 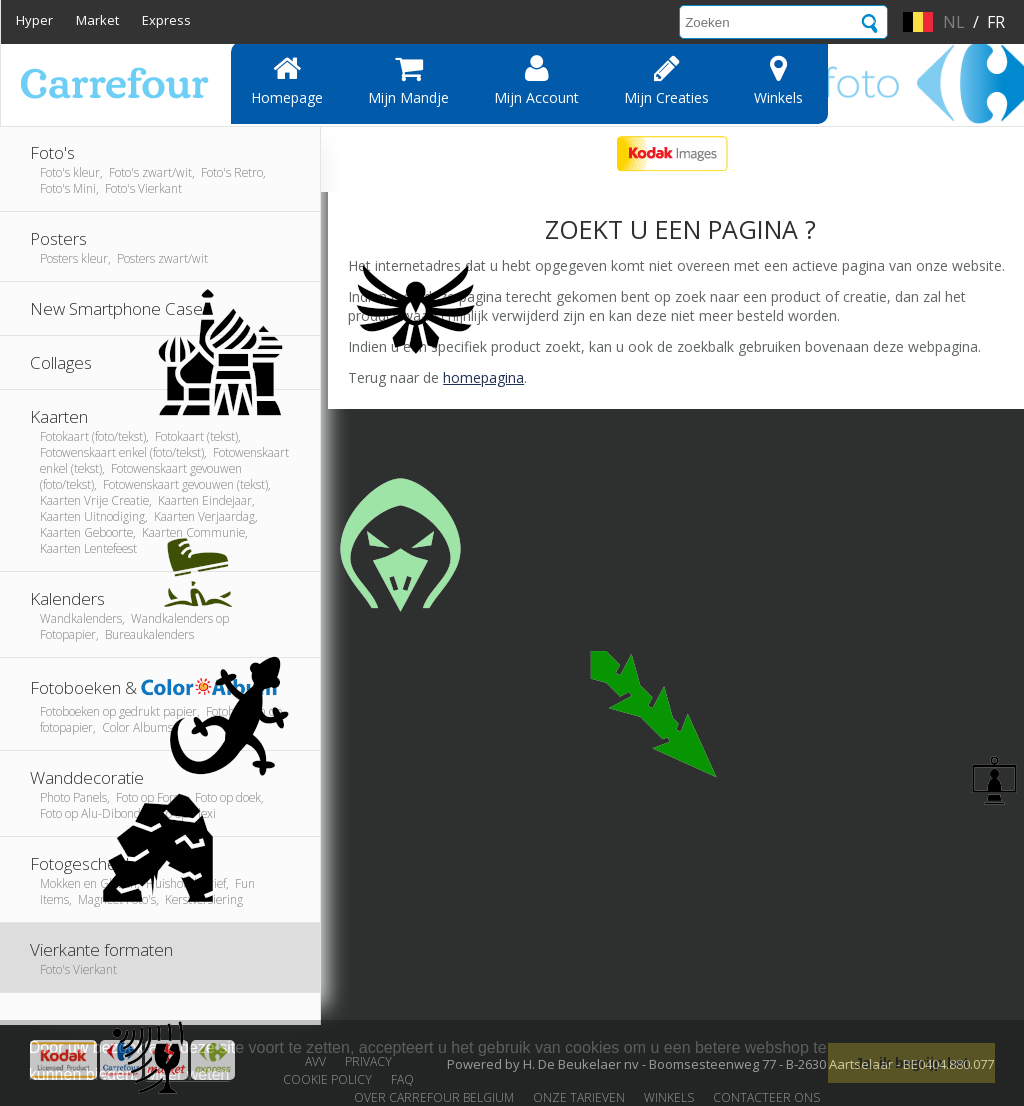 What do you see at coordinates (158, 847) in the screenshot?
I see `enter a cave or underground area` at bounding box center [158, 847].